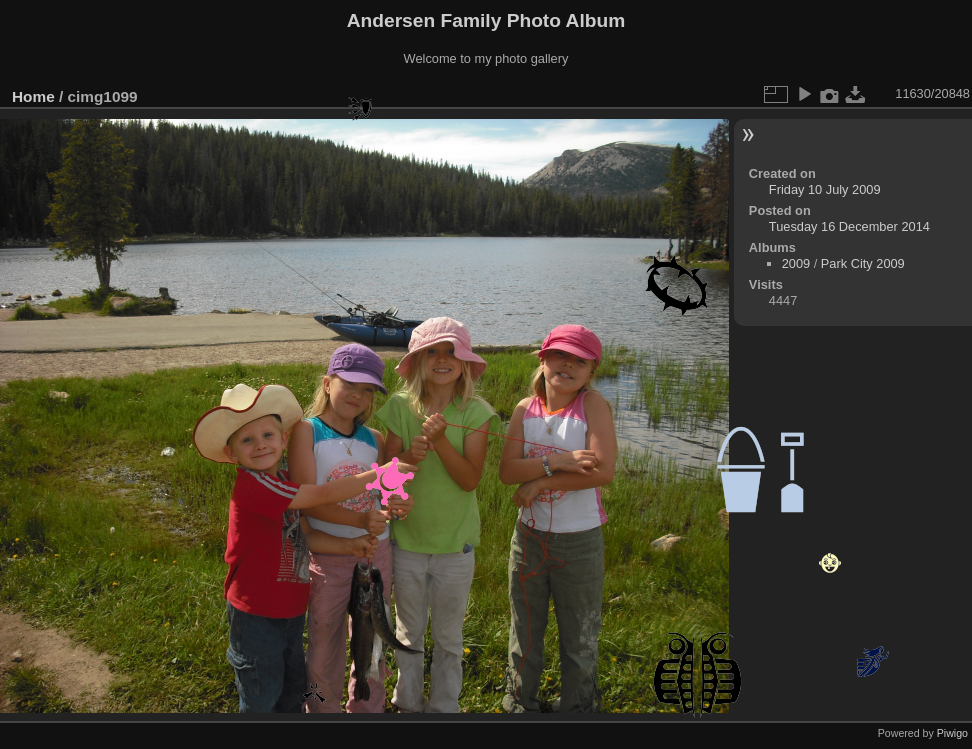 The height and width of the screenshot is (749, 972). Describe the element at coordinates (830, 563) in the screenshot. I see `access parenting or baby-related features` at that location.